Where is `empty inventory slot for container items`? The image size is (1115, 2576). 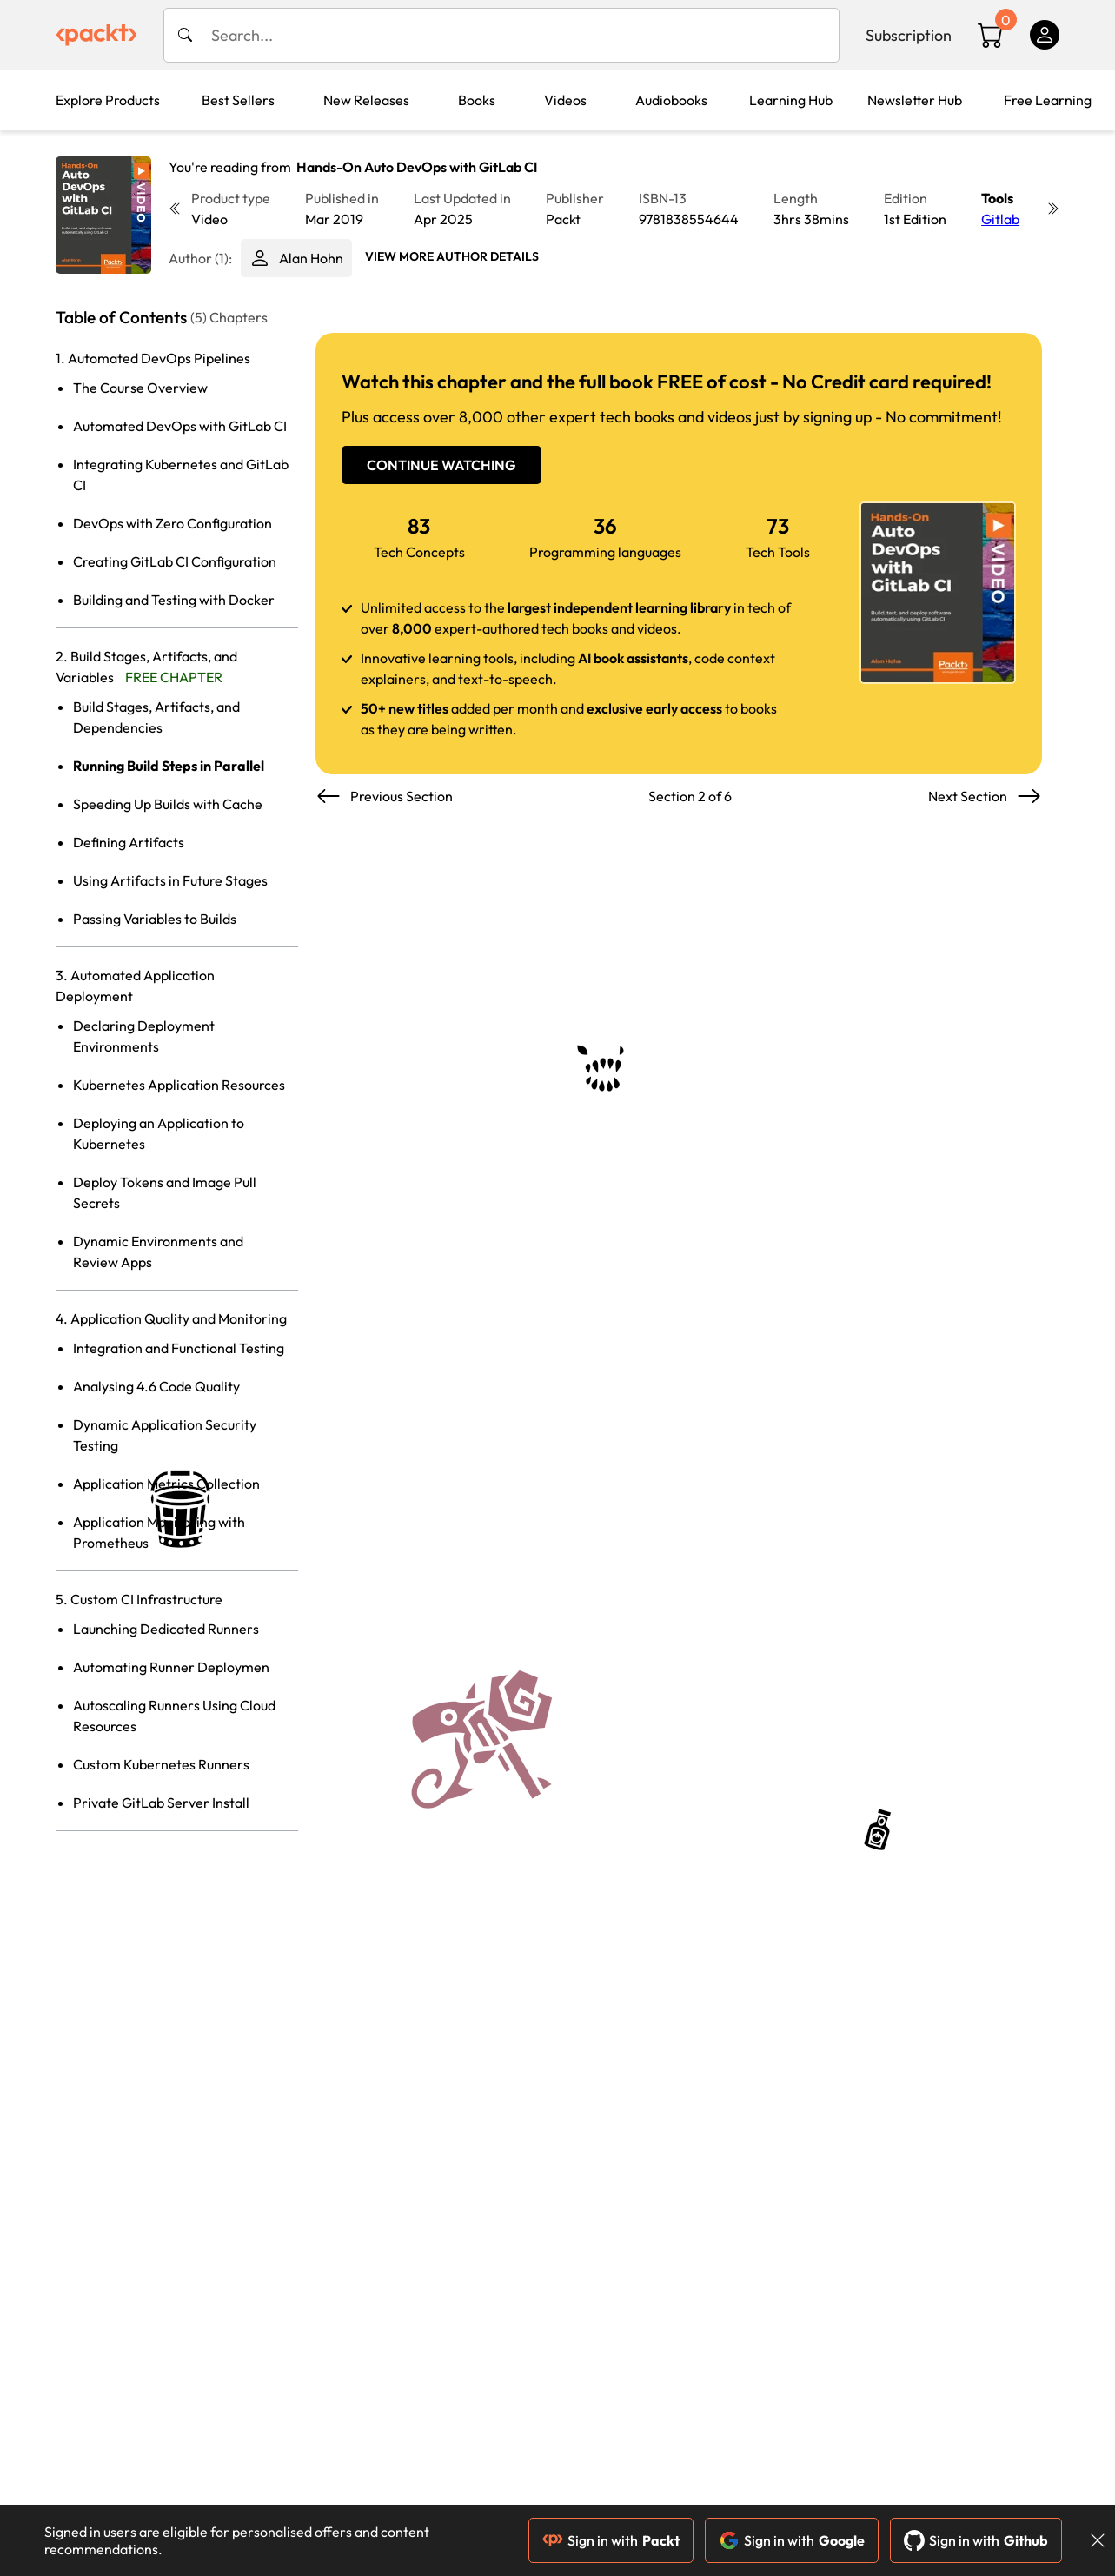 empty inventory slot for container items is located at coordinates (180, 1506).